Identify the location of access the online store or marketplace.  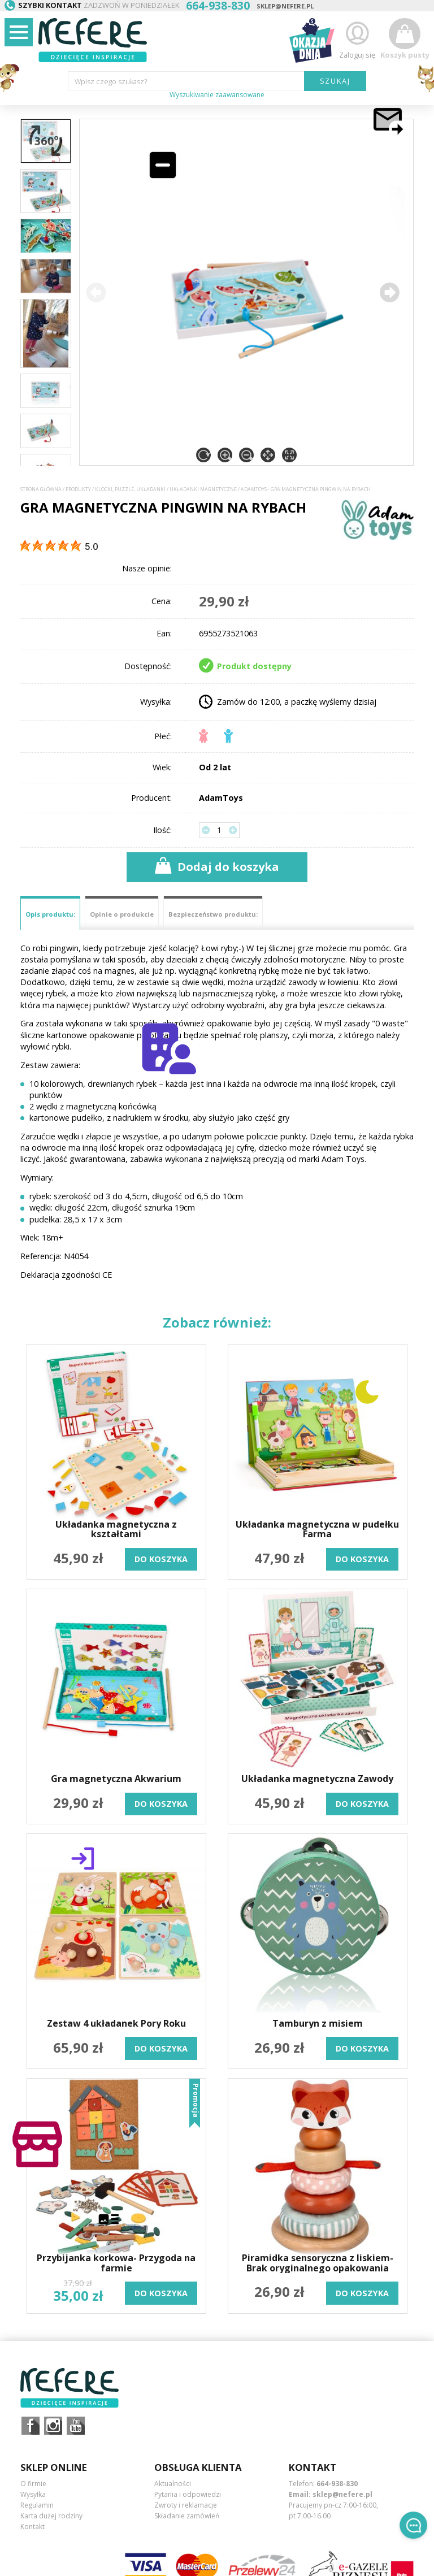
(37, 2144).